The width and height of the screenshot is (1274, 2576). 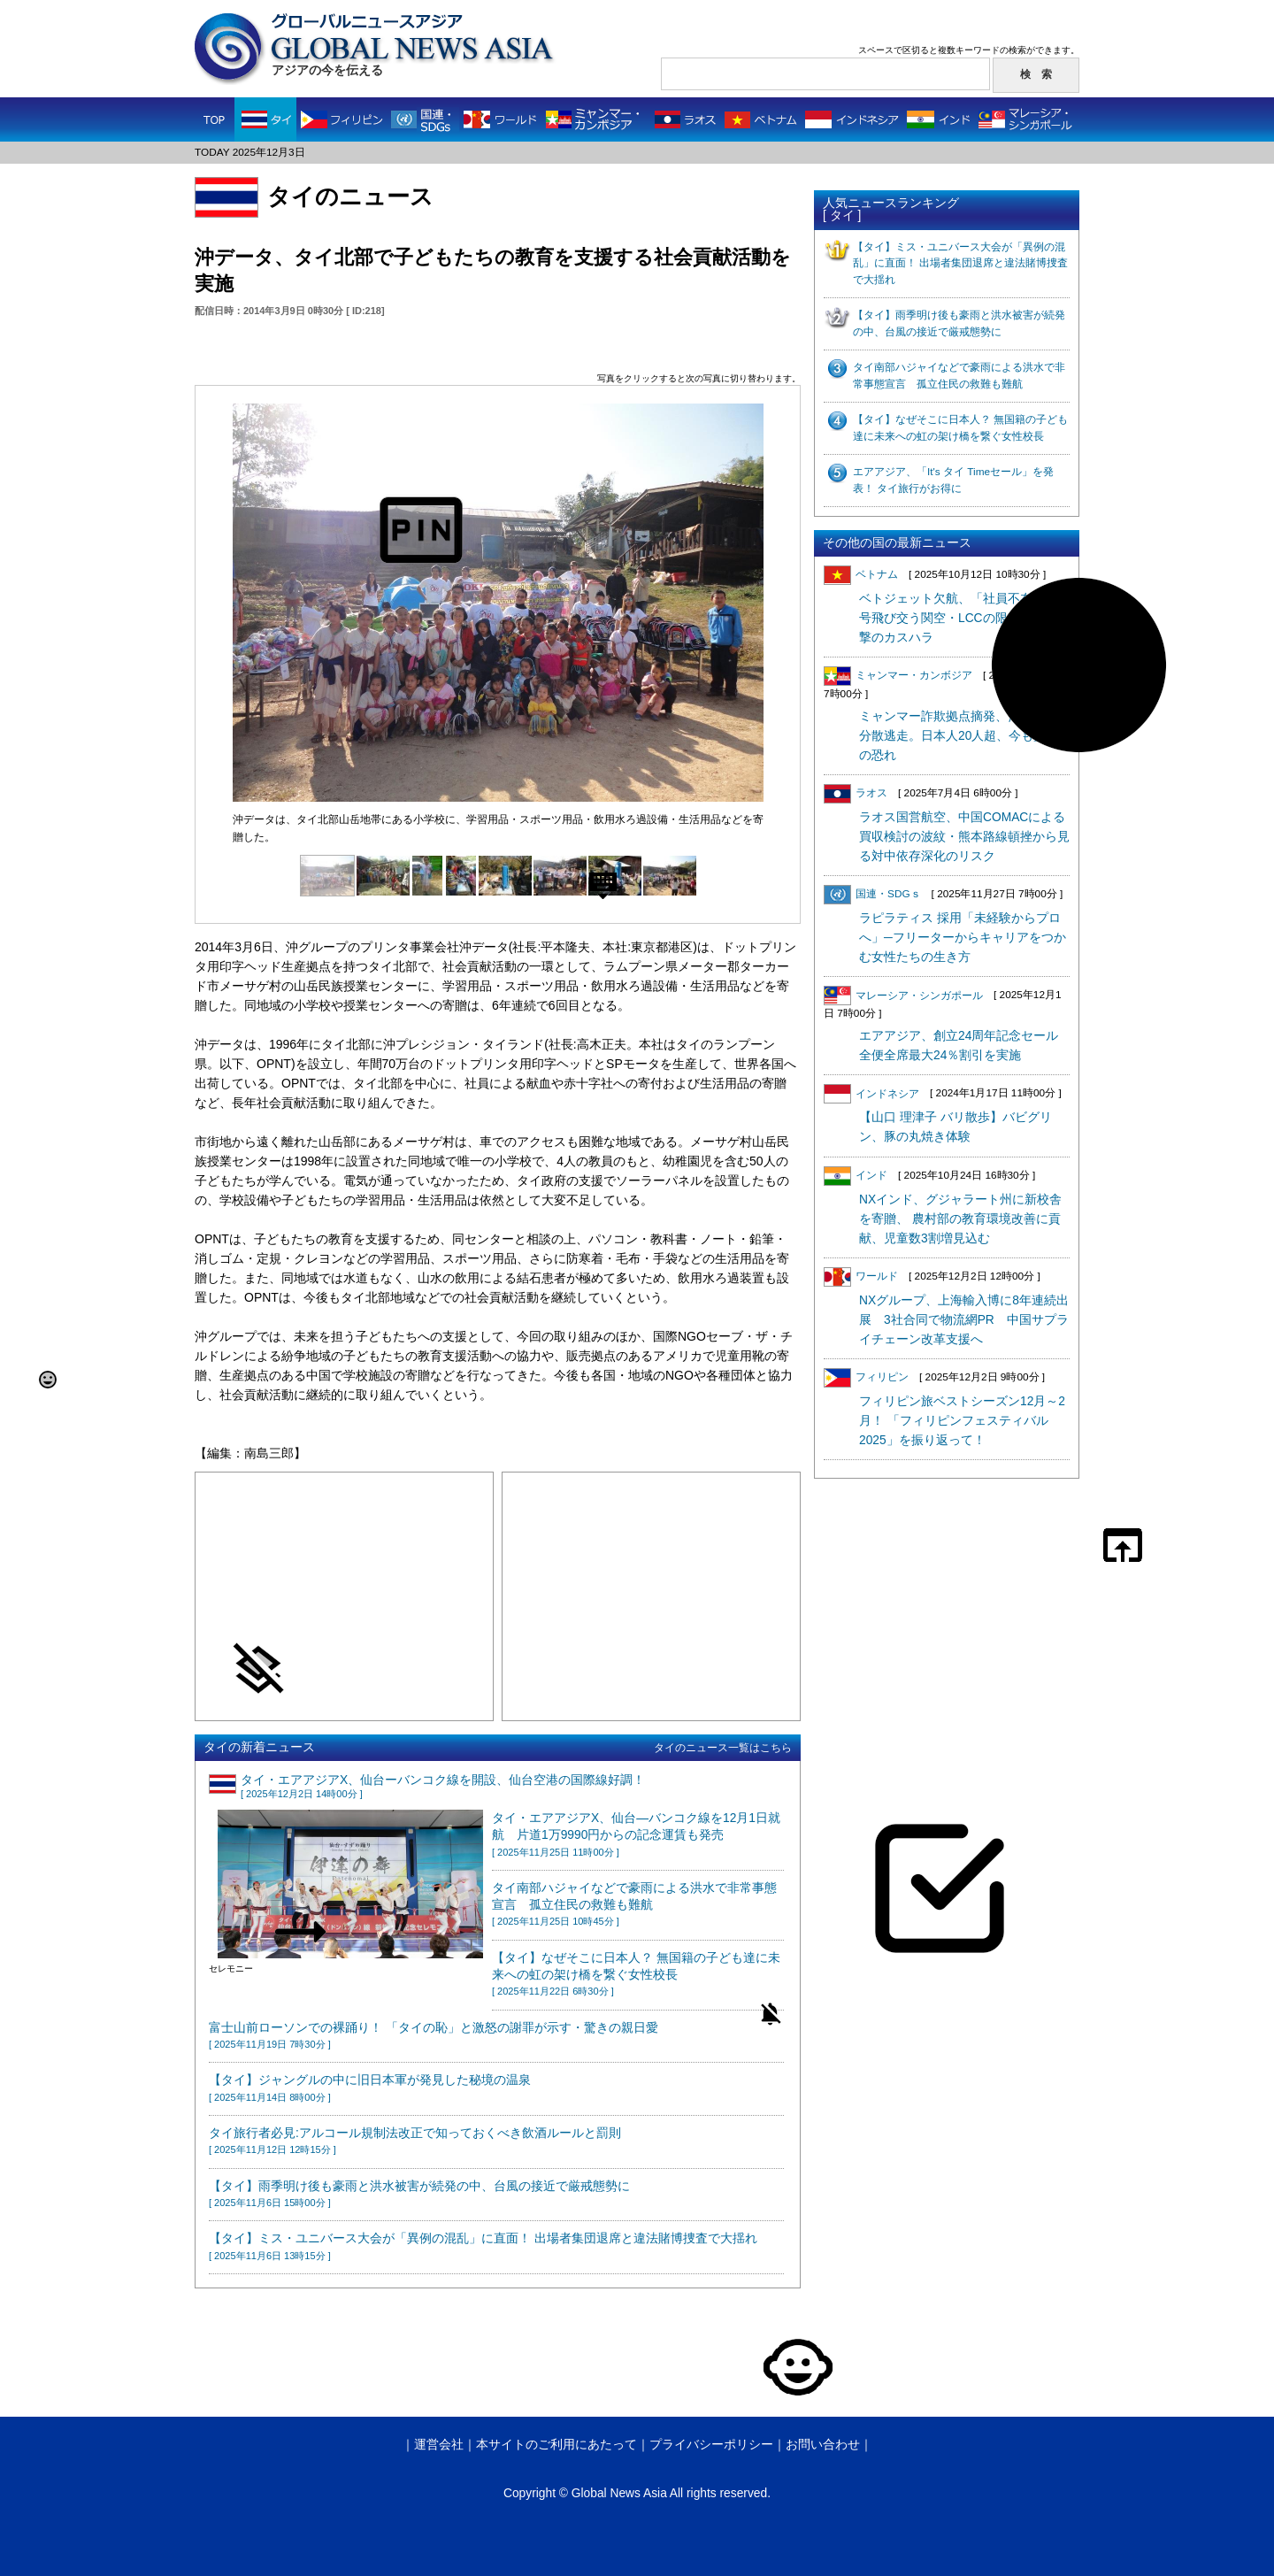 What do you see at coordinates (940, 1888) in the screenshot?
I see `a selected or completed item` at bounding box center [940, 1888].